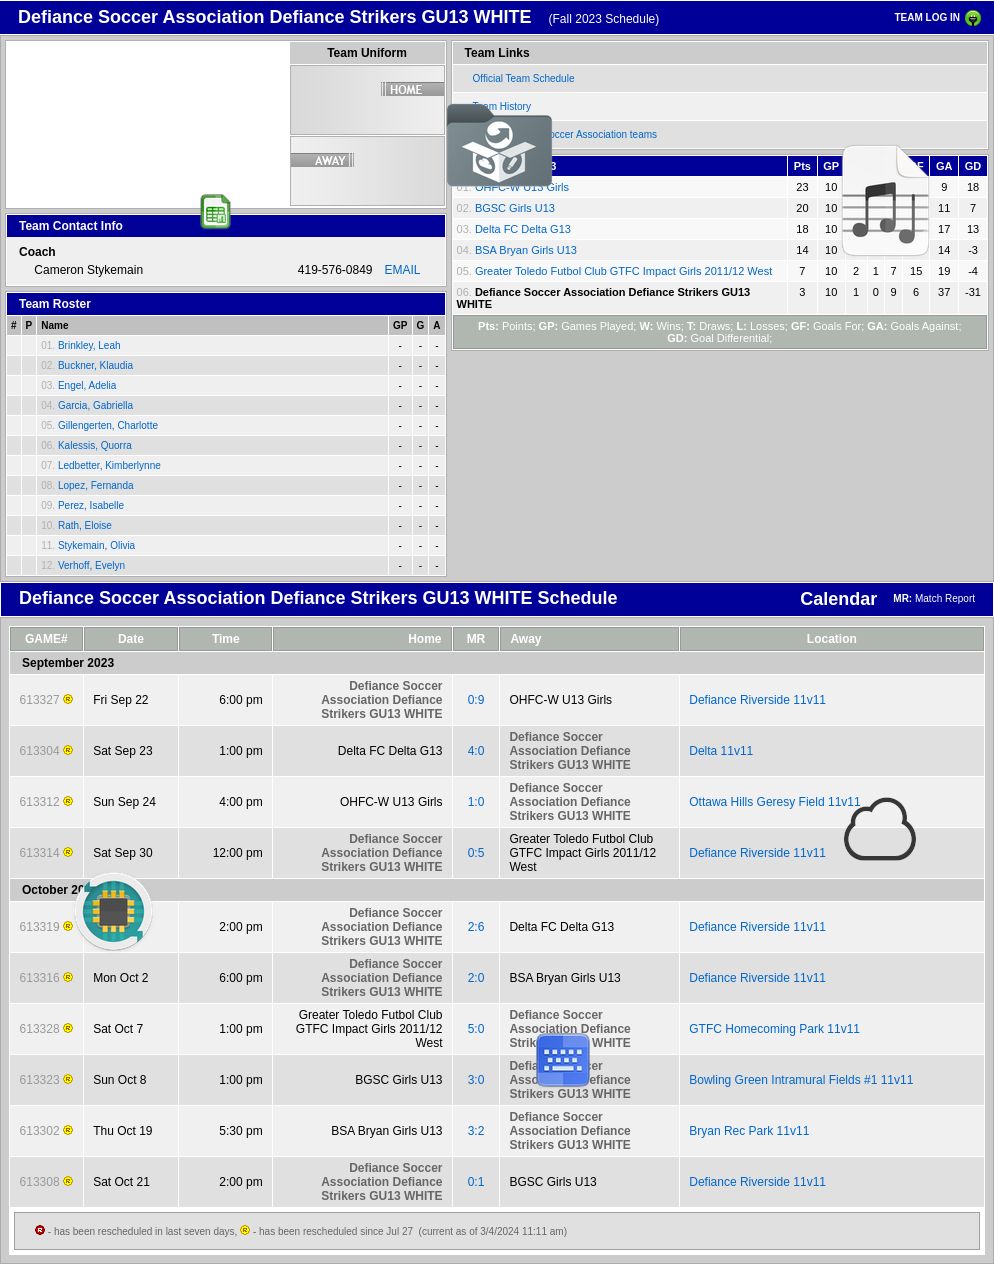 The width and height of the screenshot is (994, 1274). What do you see at coordinates (113, 911) in the screenshot?
I see `access system driver settings` at bounding box center [113, 911].